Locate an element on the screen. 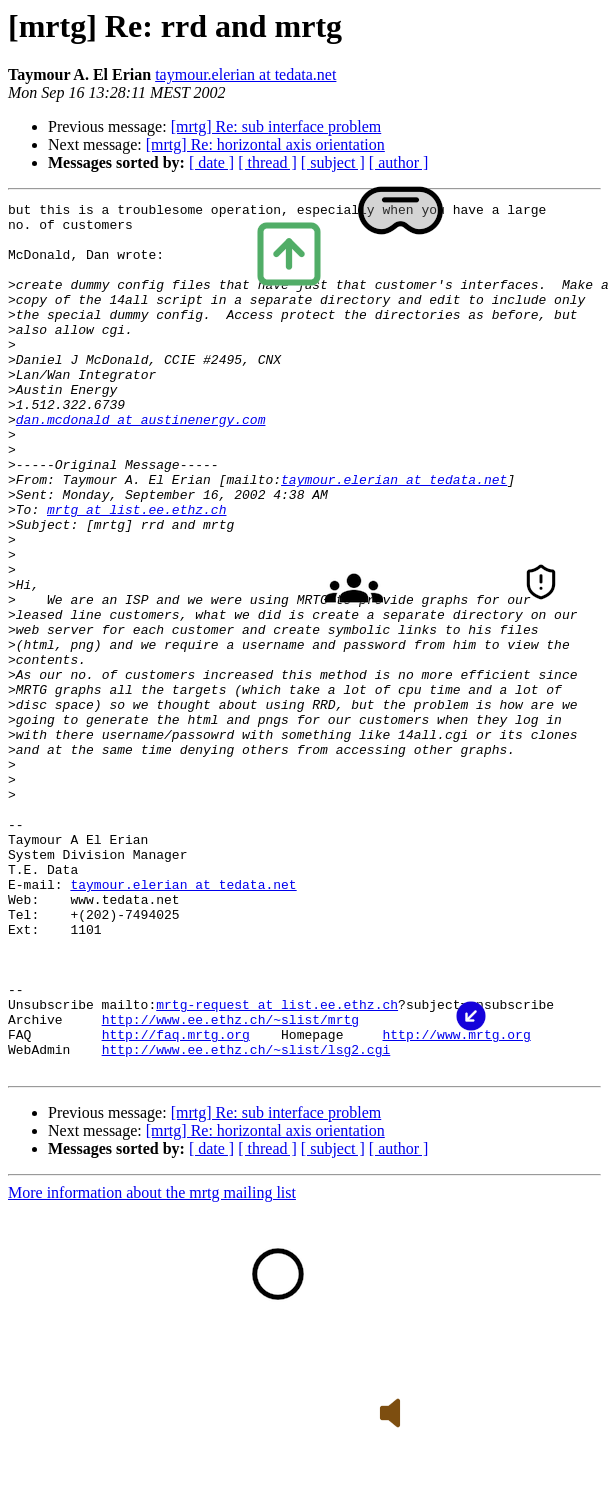  select a camera lens or aperture setting is located at coordinates (278, 1274).